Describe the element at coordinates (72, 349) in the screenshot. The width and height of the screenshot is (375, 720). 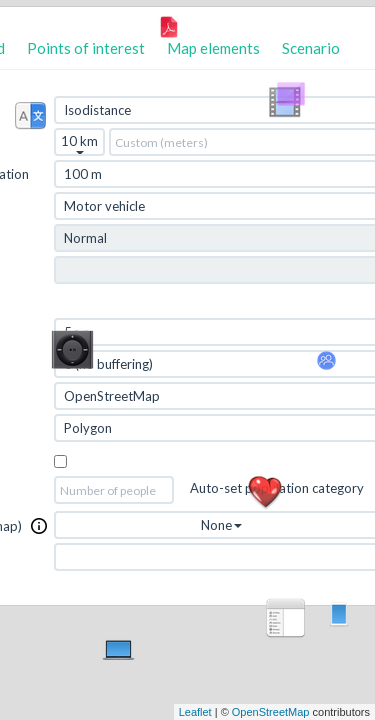
I see `manage your connected iPod shuffle device` at that location.